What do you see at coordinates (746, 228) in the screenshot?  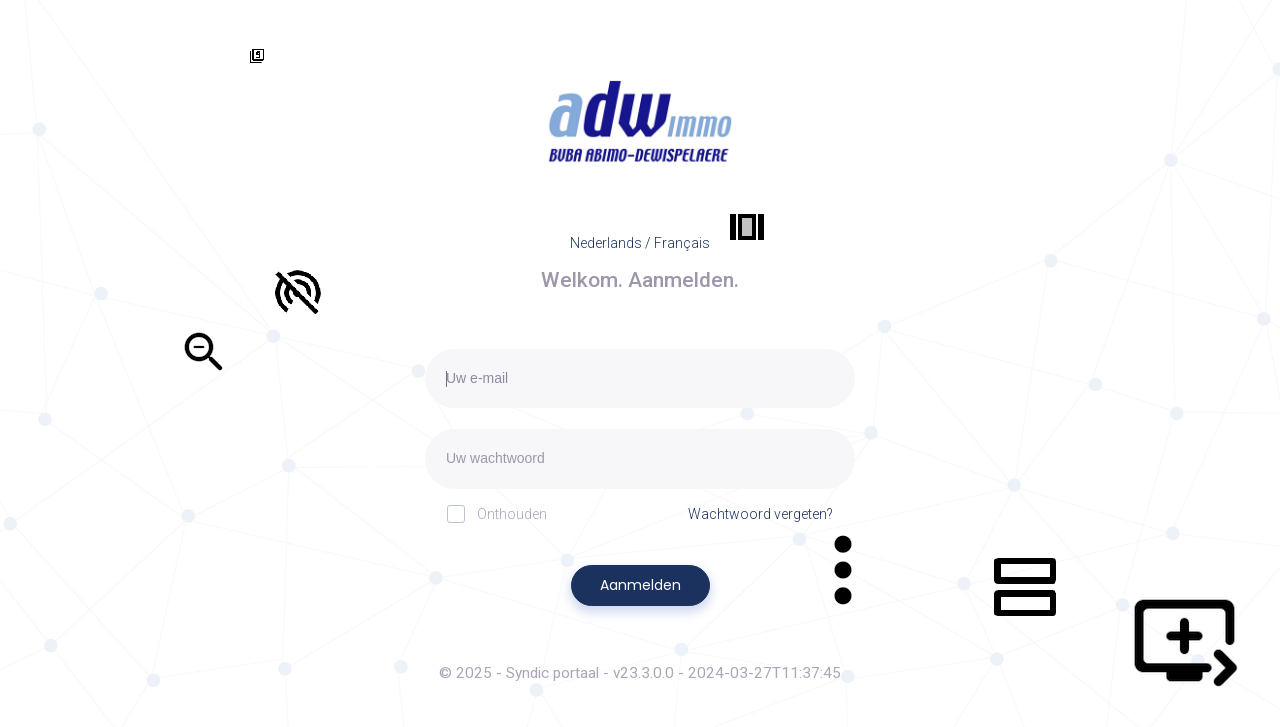 I see `switch to array or column view layout` at bounding box center [746, 228].